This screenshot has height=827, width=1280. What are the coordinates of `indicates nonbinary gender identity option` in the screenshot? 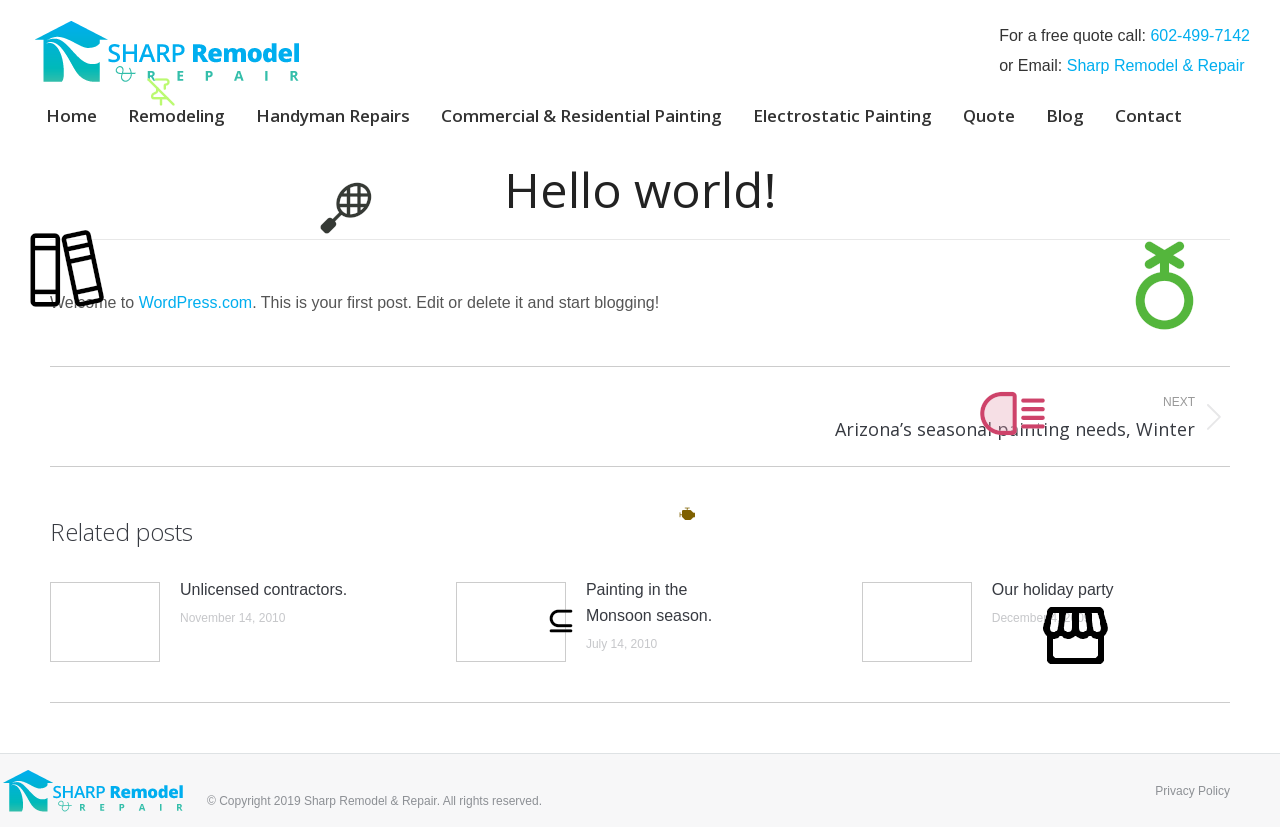 It's located at (1164, 285).